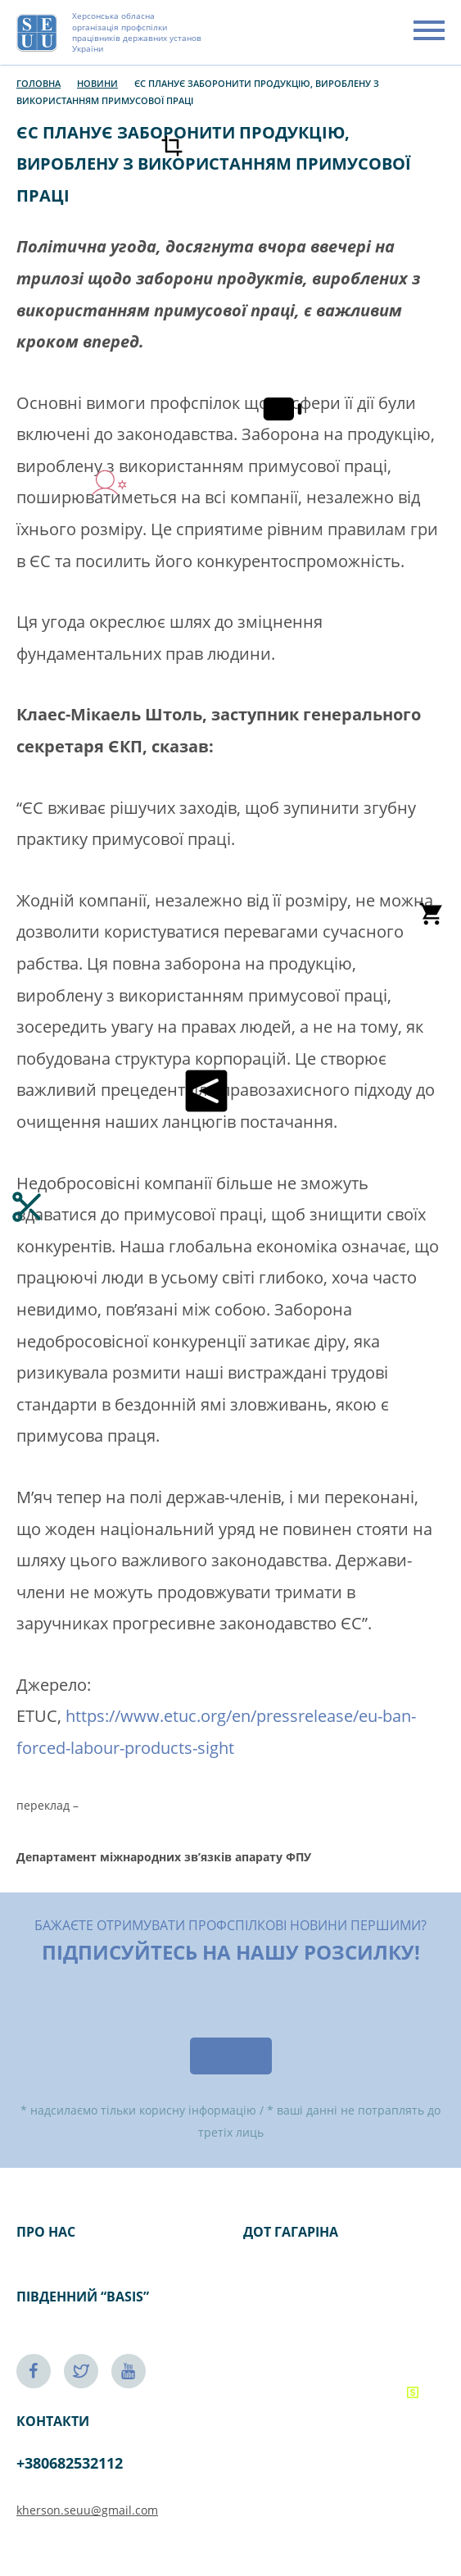 Image resolution: width=461 pixels, height=2576 pixels. What do you see at coordinates (413, 2392) in the screenshot?
I see `access Stripe payment settings` at bounding box center [413, 2392].